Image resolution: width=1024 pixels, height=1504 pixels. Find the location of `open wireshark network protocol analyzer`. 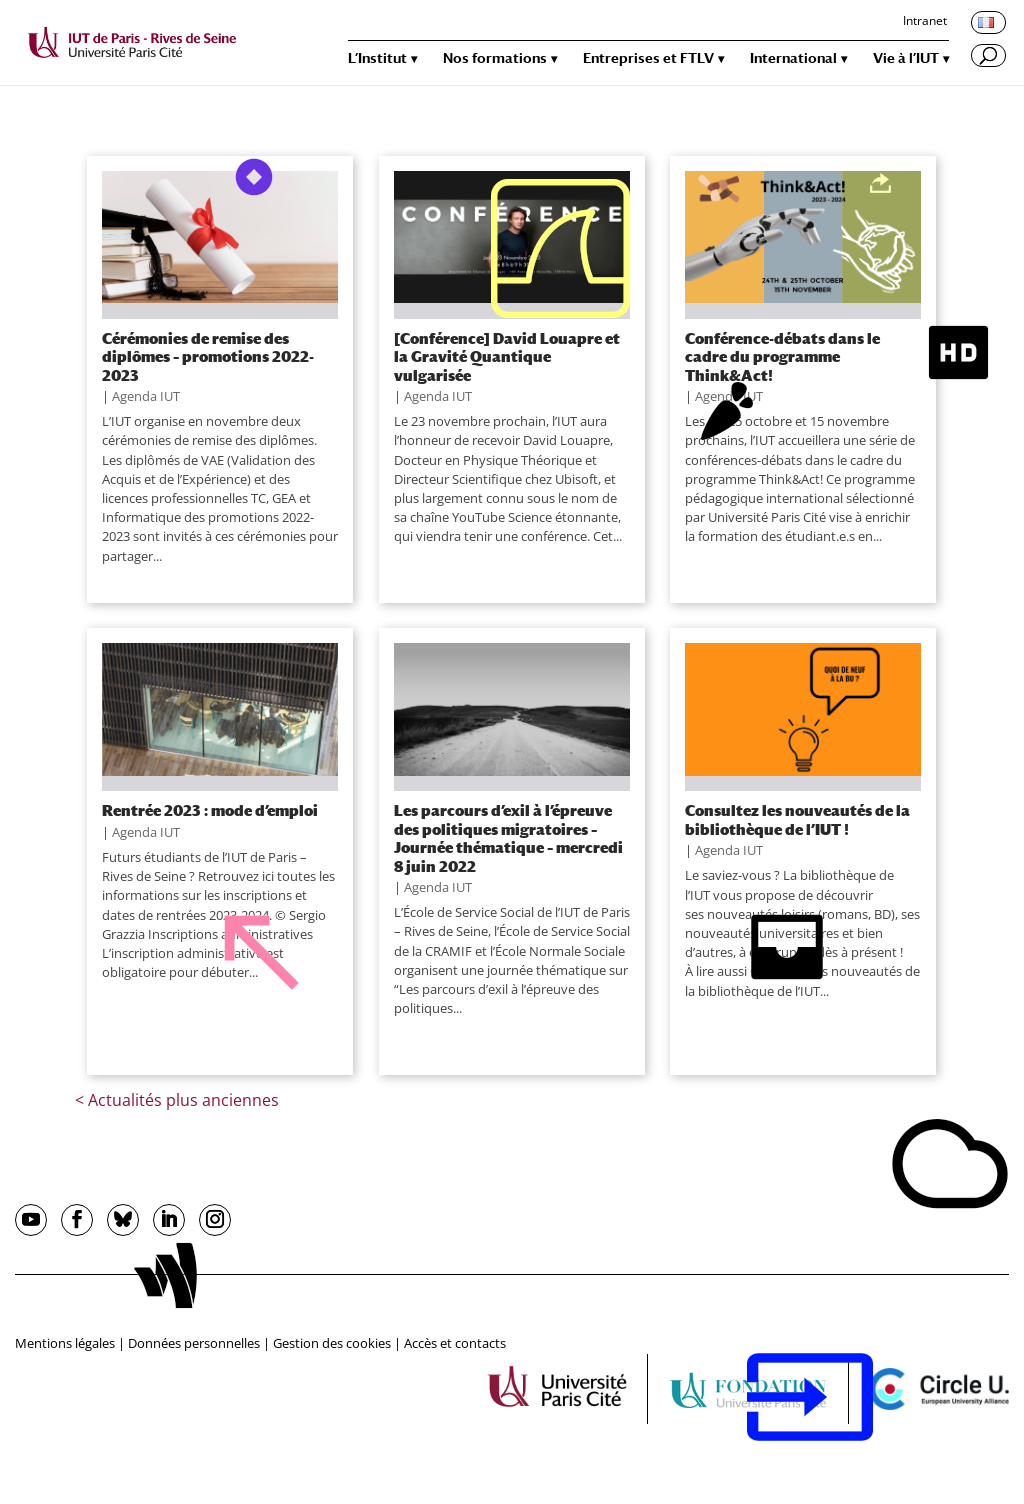

open wireshark network protocol analyzer is located at coordinates (560, 248).